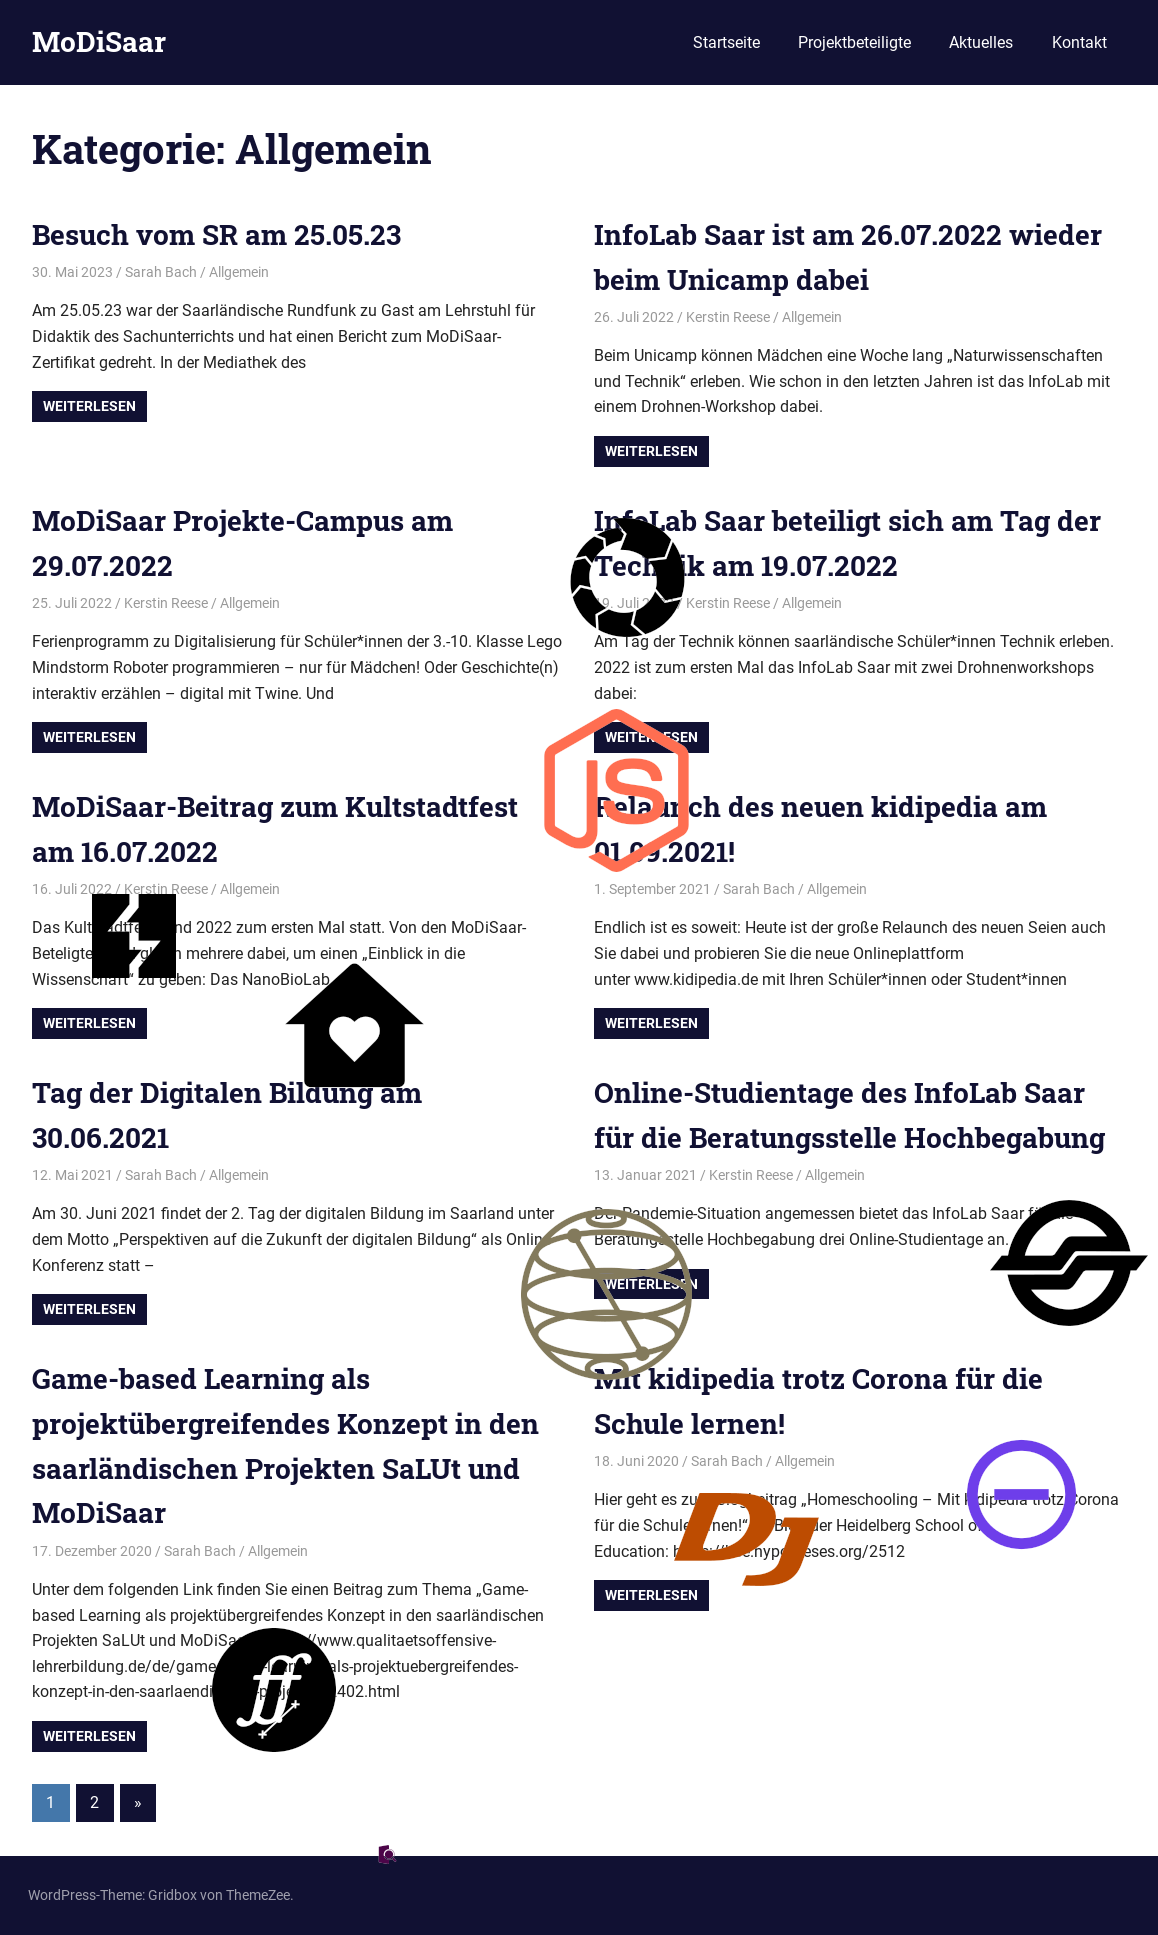 This screenshot has width=1158, height=1935. I want to click on SMRT Corporation logo, so click(1069, 1263).